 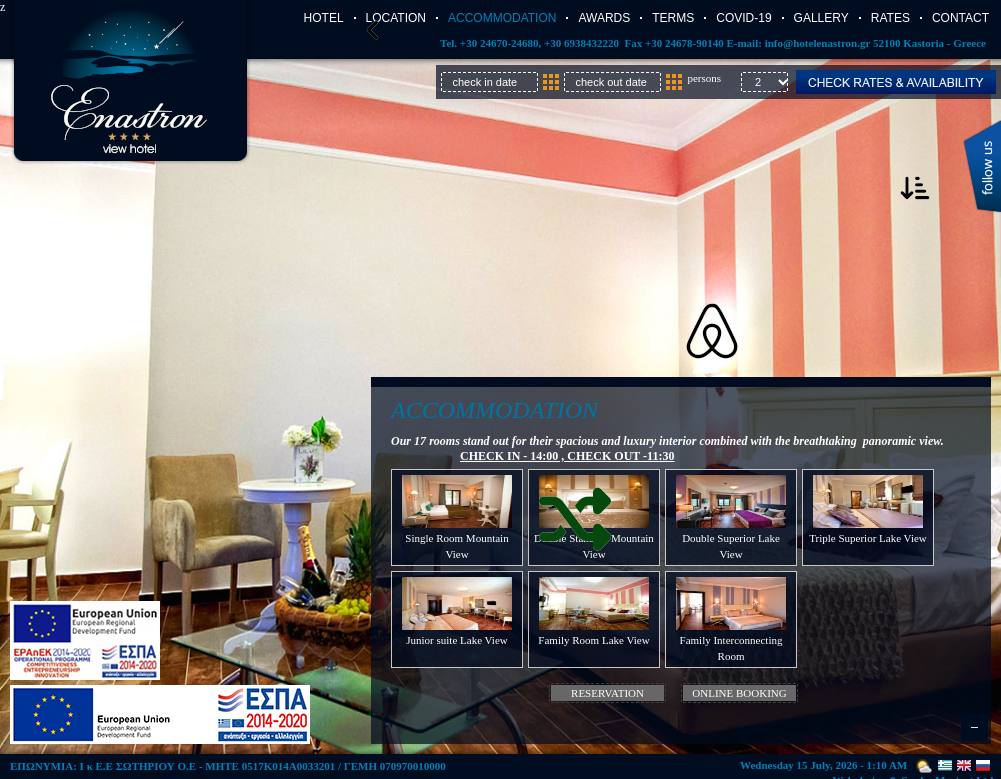 What do you see at coordinates (712, 331) in the screenshot?
I see `open the airbnb app` at bounding box center [712, 331].